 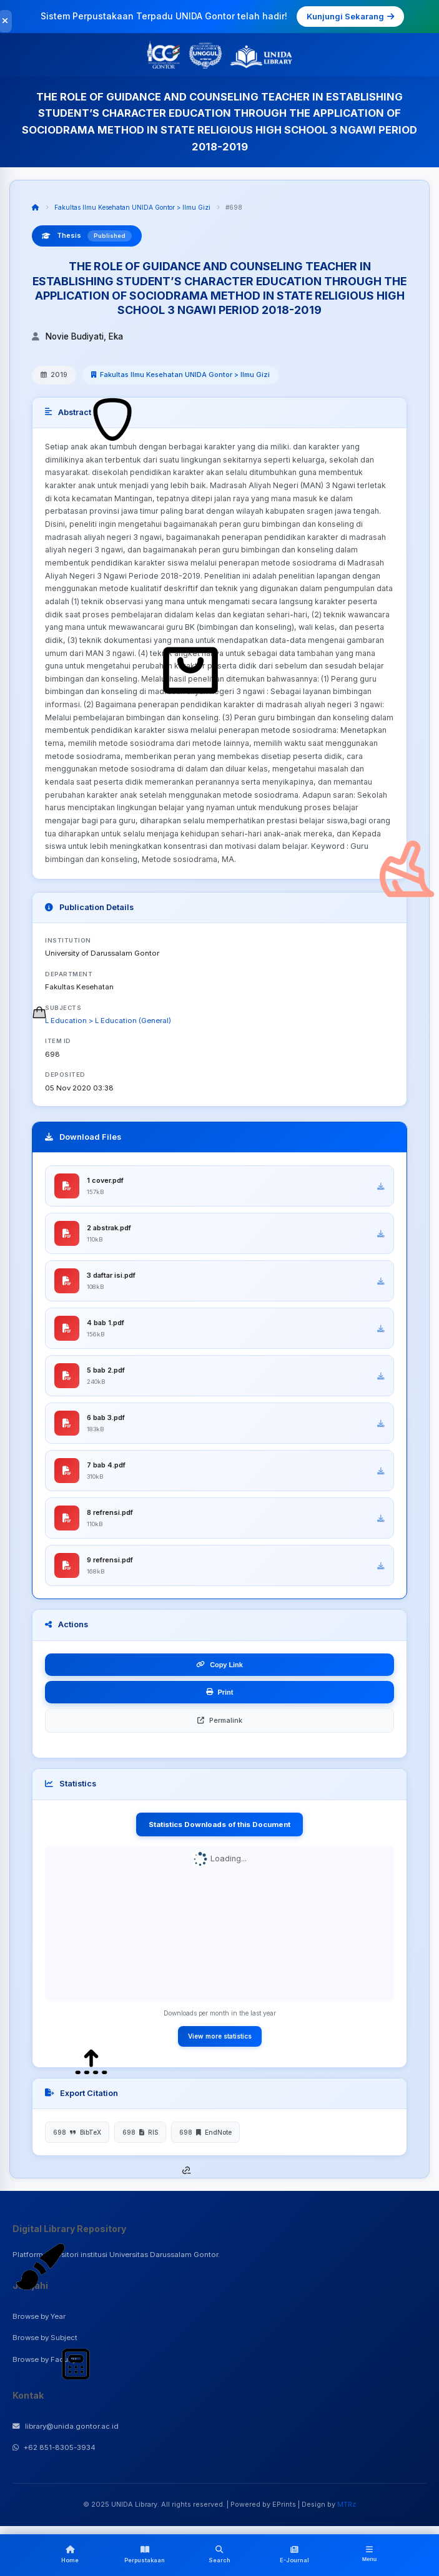 What do you see at coordinates (186, 2170) in the screenshot?
I see `remove a link or hyperlink` at bounding box center [186, 2170].